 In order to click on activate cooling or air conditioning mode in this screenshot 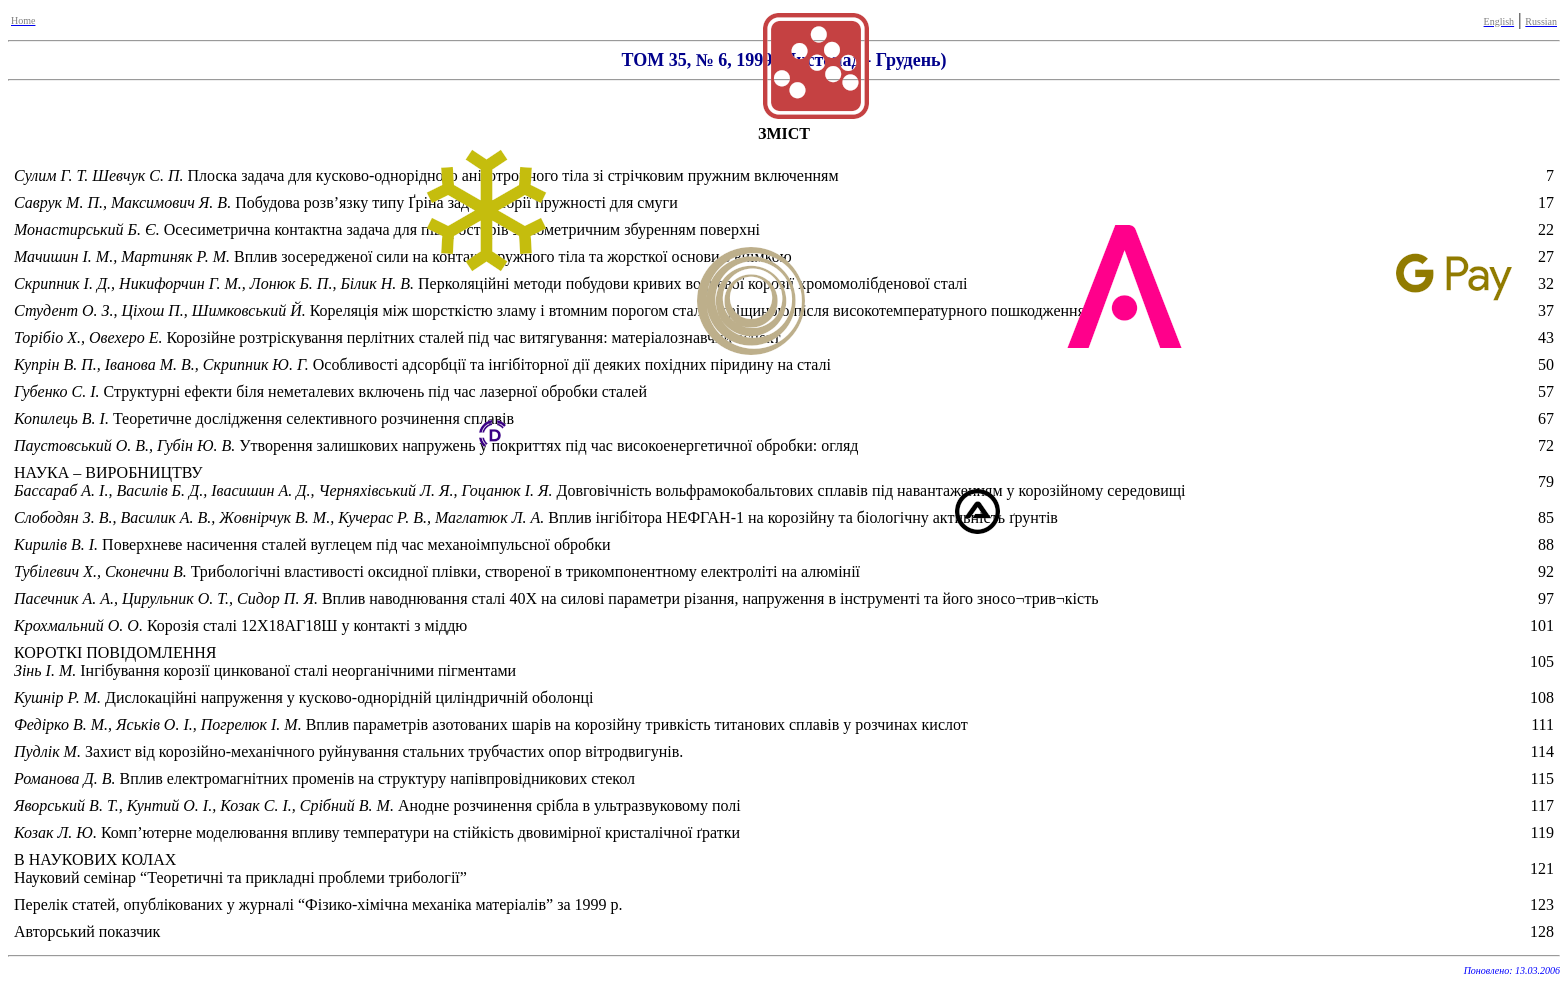, I will do `click(486, 210)`.